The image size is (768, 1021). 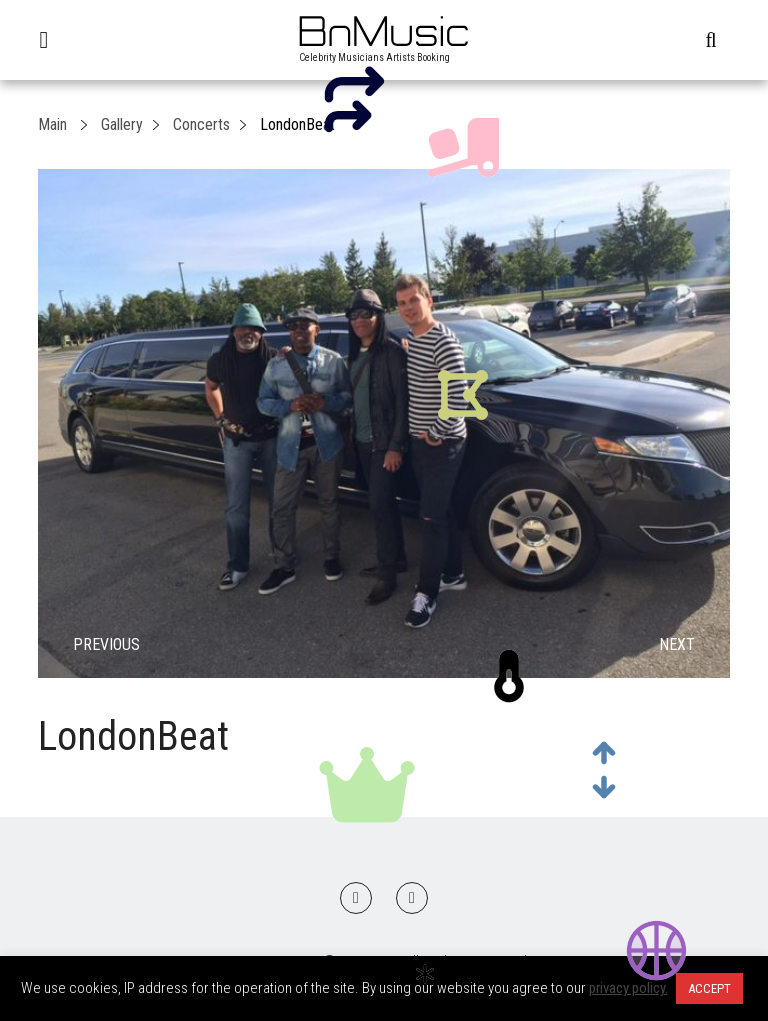 What do you see at coordinates (604, 770) in the screenshot?
I see `drag to reorder items vertically` at bounding box center [604, 770].